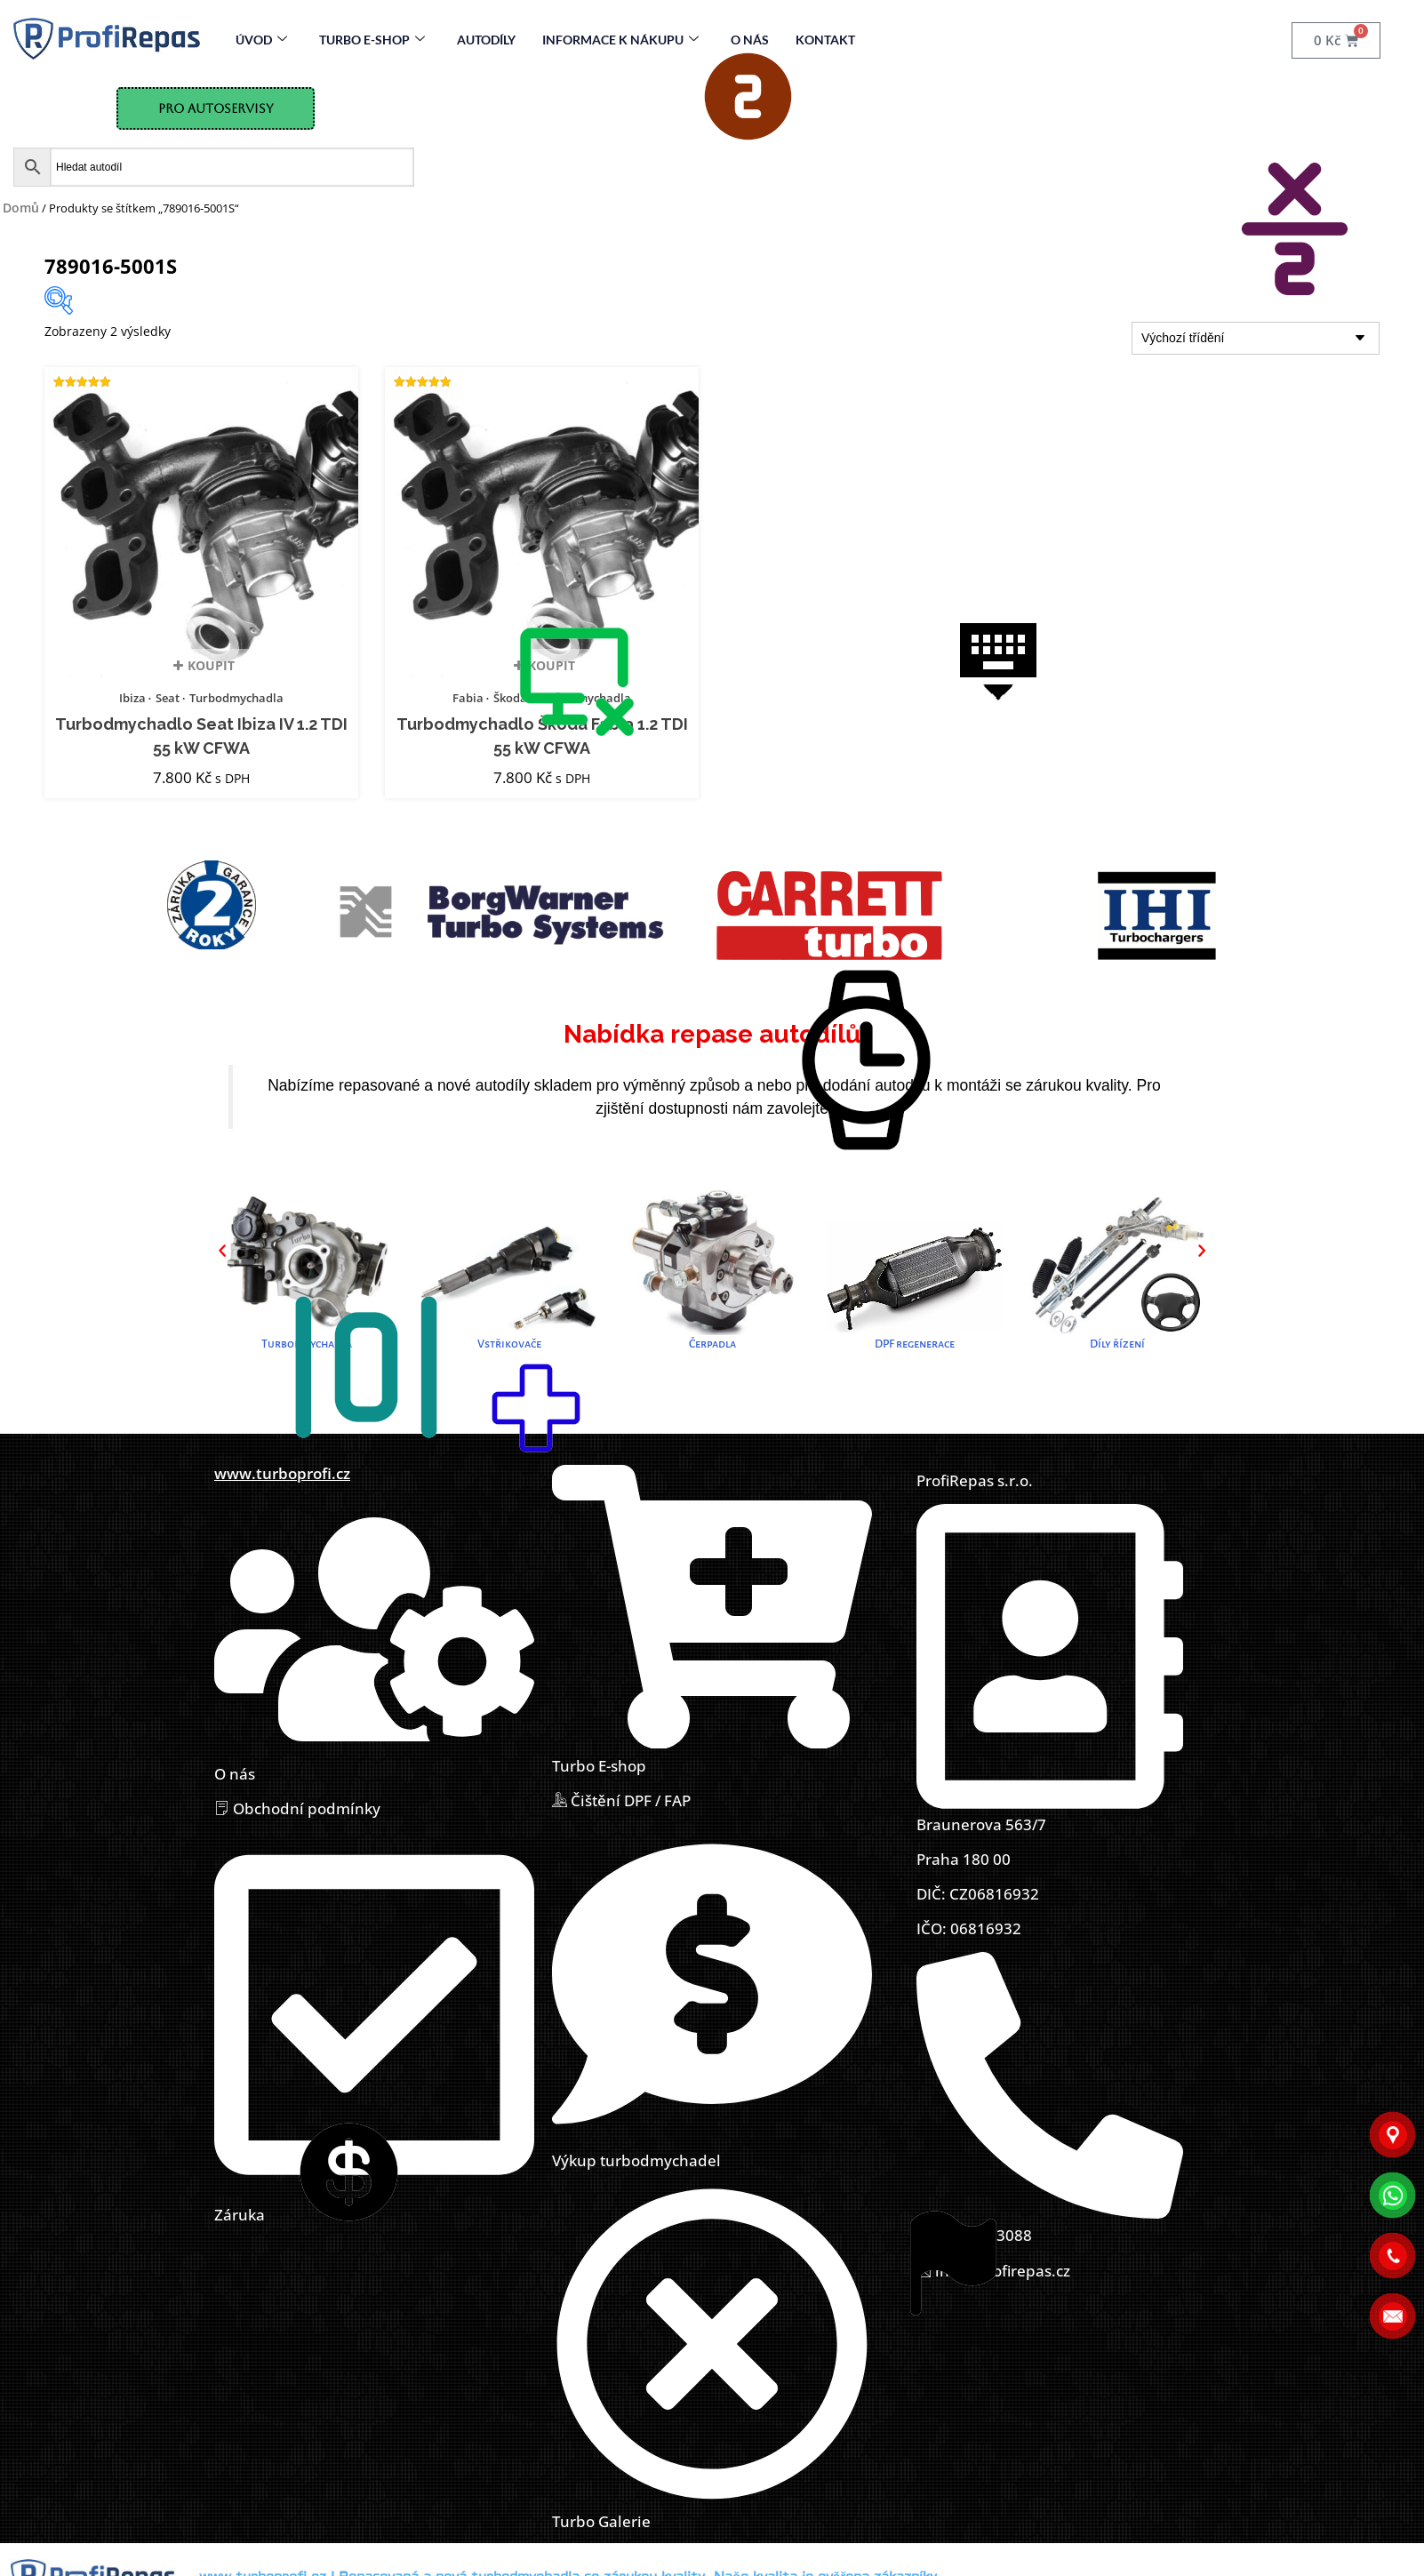  I want to click on hide the on-screen keyboard, so click(998, 658).